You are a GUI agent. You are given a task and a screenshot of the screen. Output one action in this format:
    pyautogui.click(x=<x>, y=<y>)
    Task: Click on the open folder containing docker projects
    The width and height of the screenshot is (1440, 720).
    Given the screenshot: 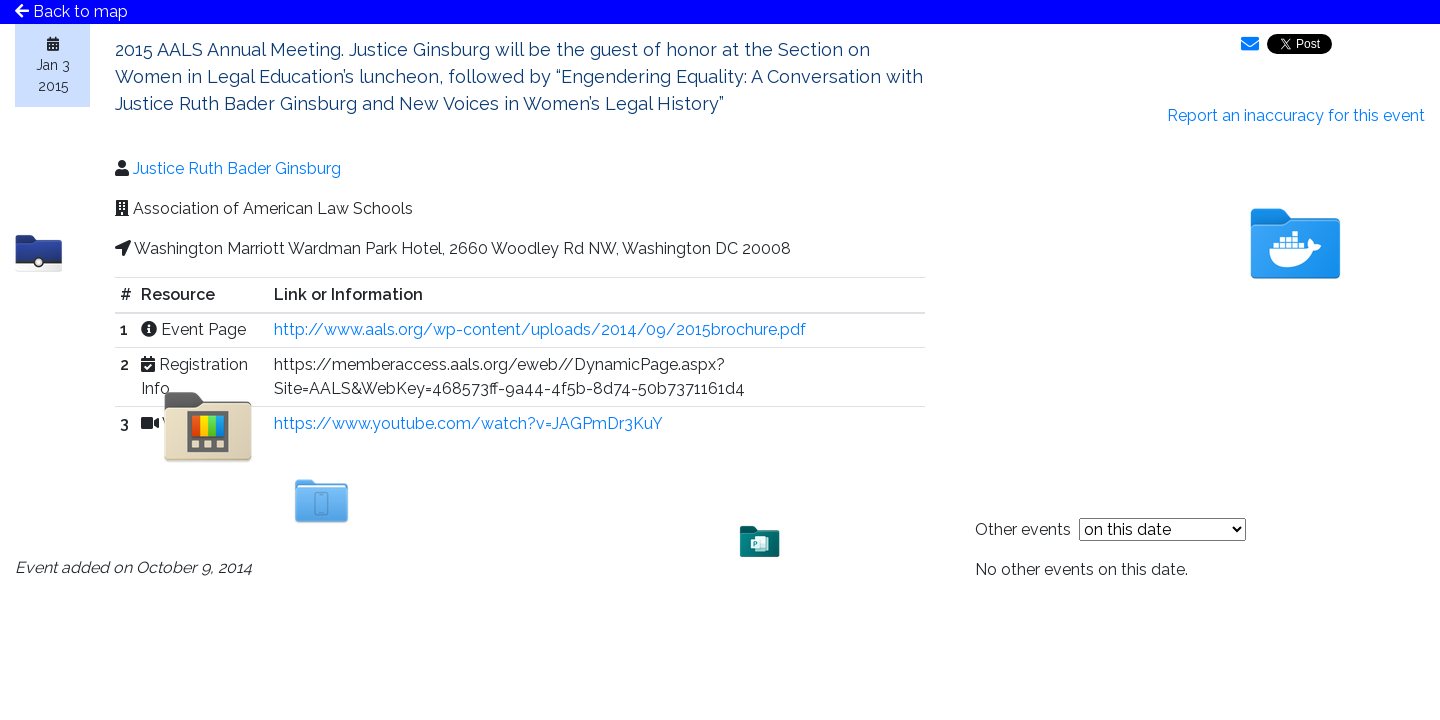 What is the action you would take?
    pyautogui.click(x=1295, y=246)
    